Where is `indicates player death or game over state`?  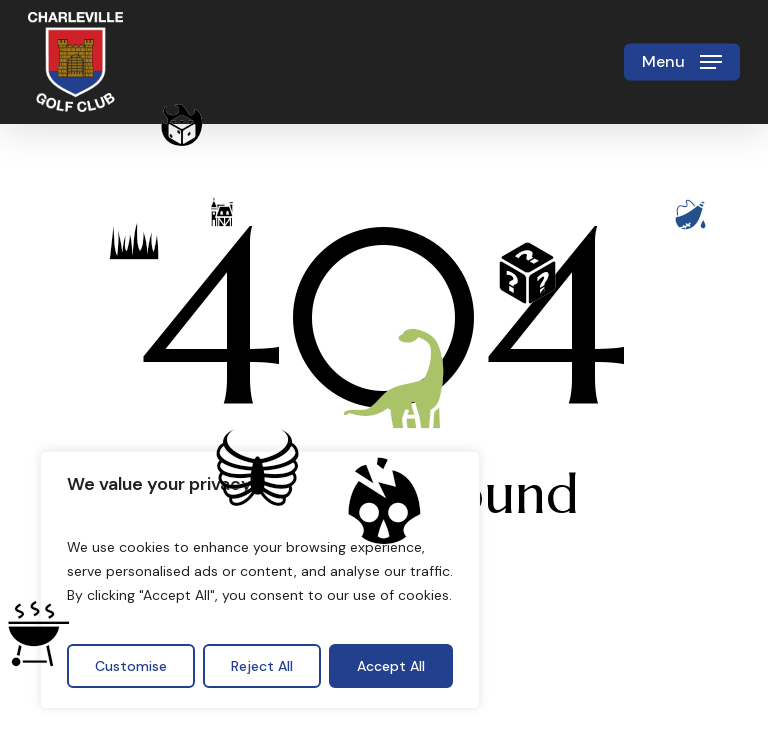 indicates player death or game over state is located at coordinates (383, 502).